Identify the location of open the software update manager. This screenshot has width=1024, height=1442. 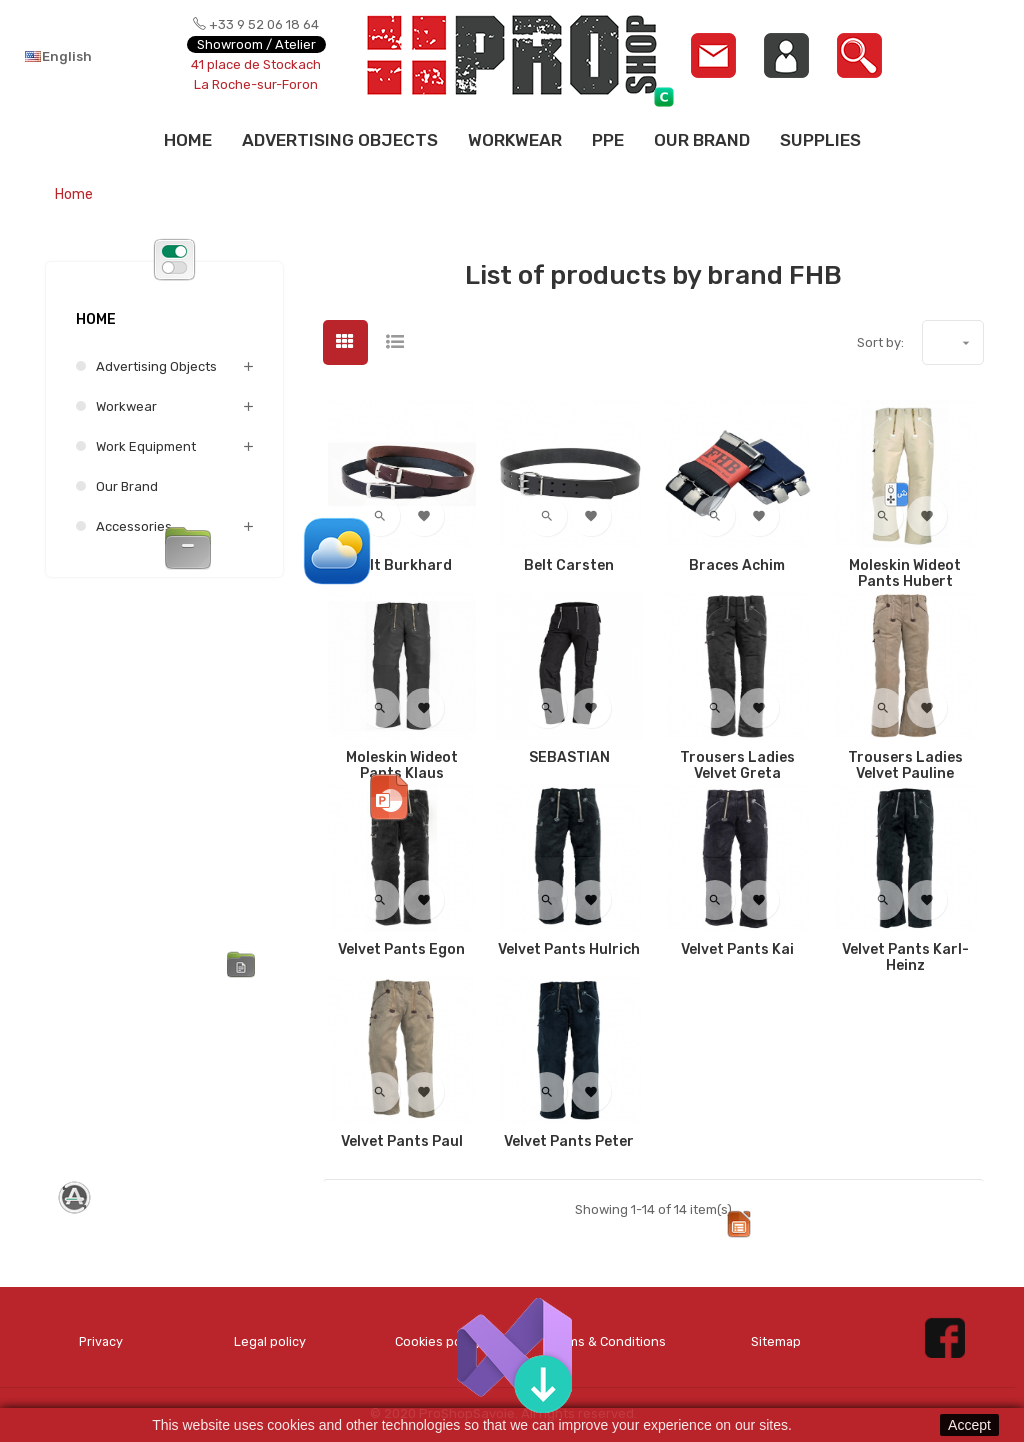
(74, 1197).